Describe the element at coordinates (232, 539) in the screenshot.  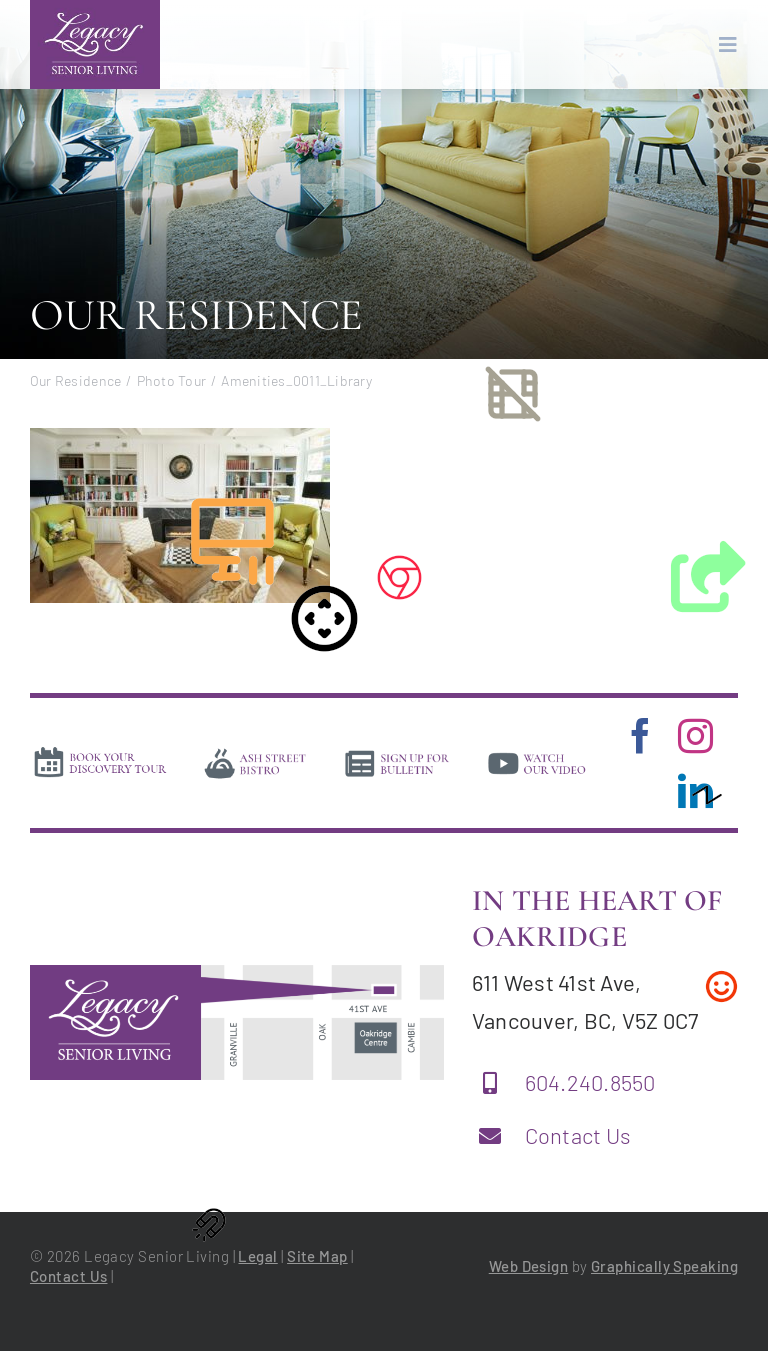
I see `pause media playback on desktop display` at that location.